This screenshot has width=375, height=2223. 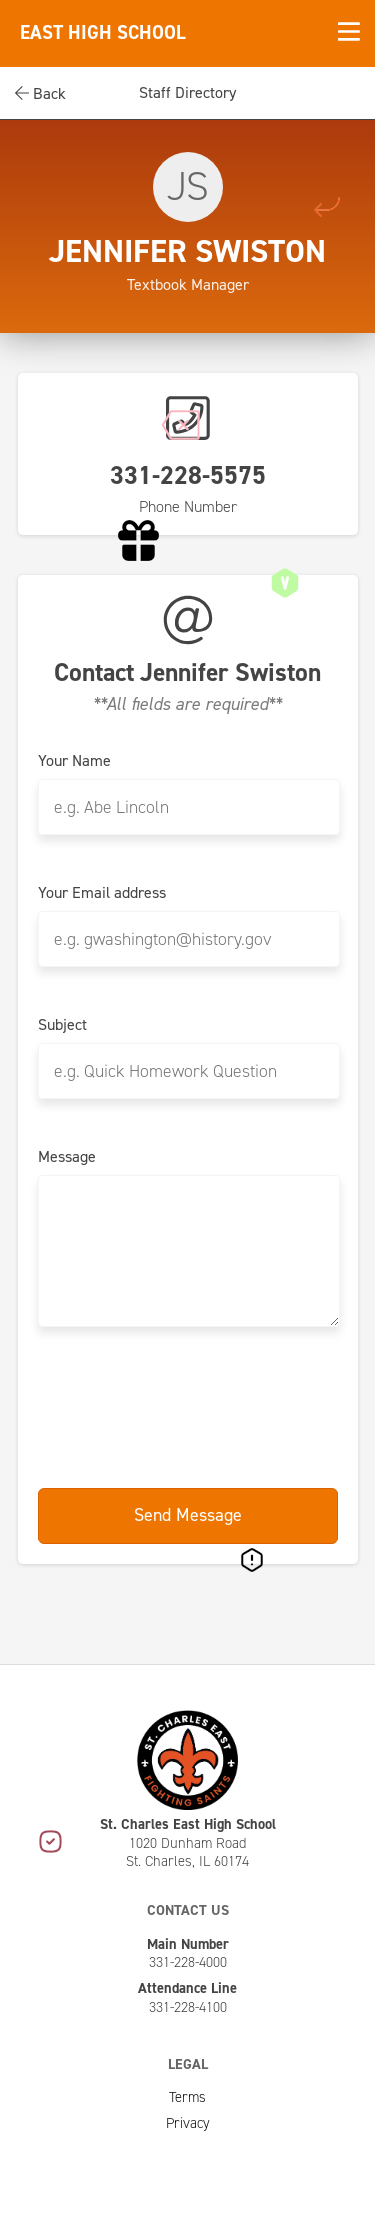 I want to click on view or redeem a gift, so click(x=138, y=540).